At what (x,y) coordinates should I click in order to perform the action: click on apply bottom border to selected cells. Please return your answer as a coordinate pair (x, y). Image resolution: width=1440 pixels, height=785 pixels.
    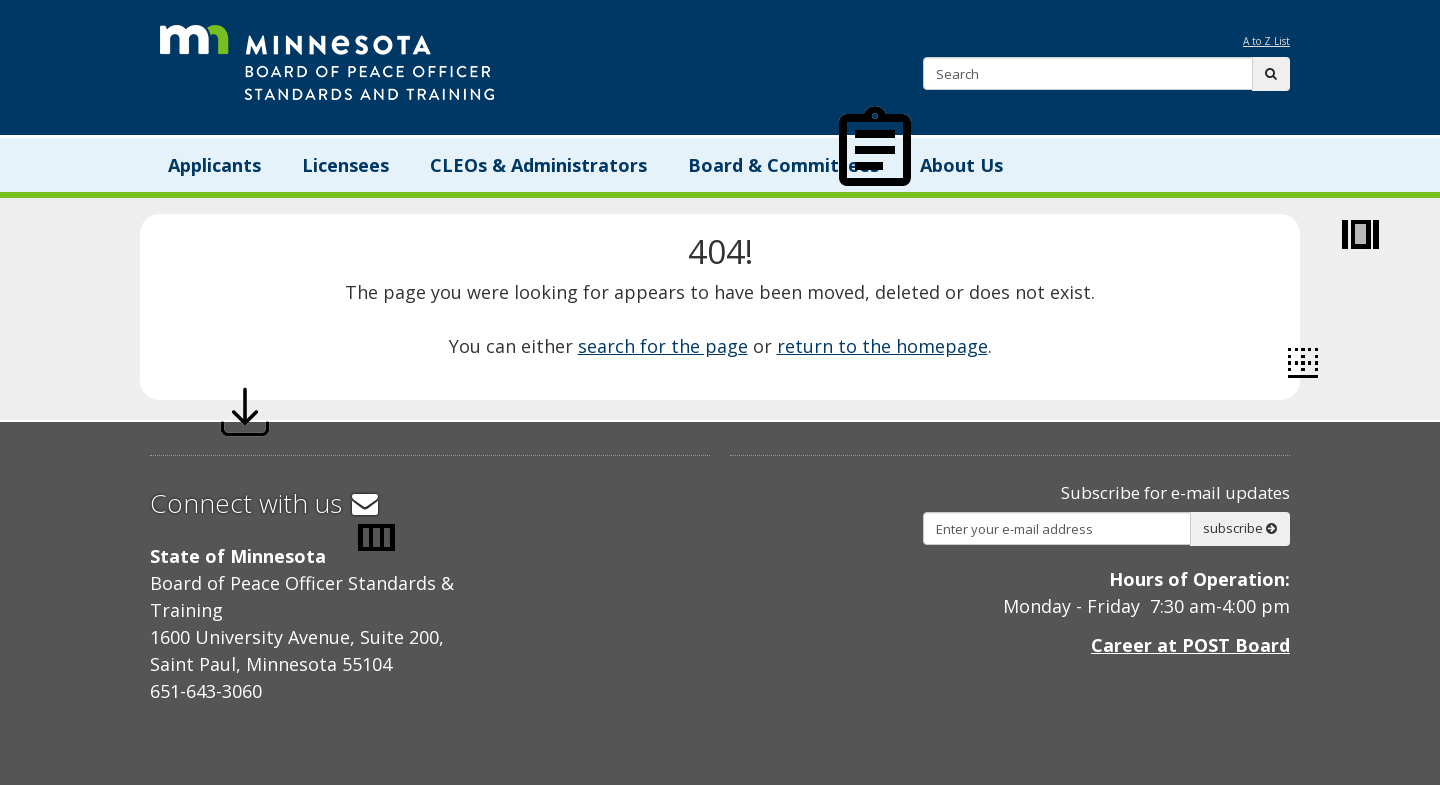
    Looking at the image, I should click on (1303, 363).